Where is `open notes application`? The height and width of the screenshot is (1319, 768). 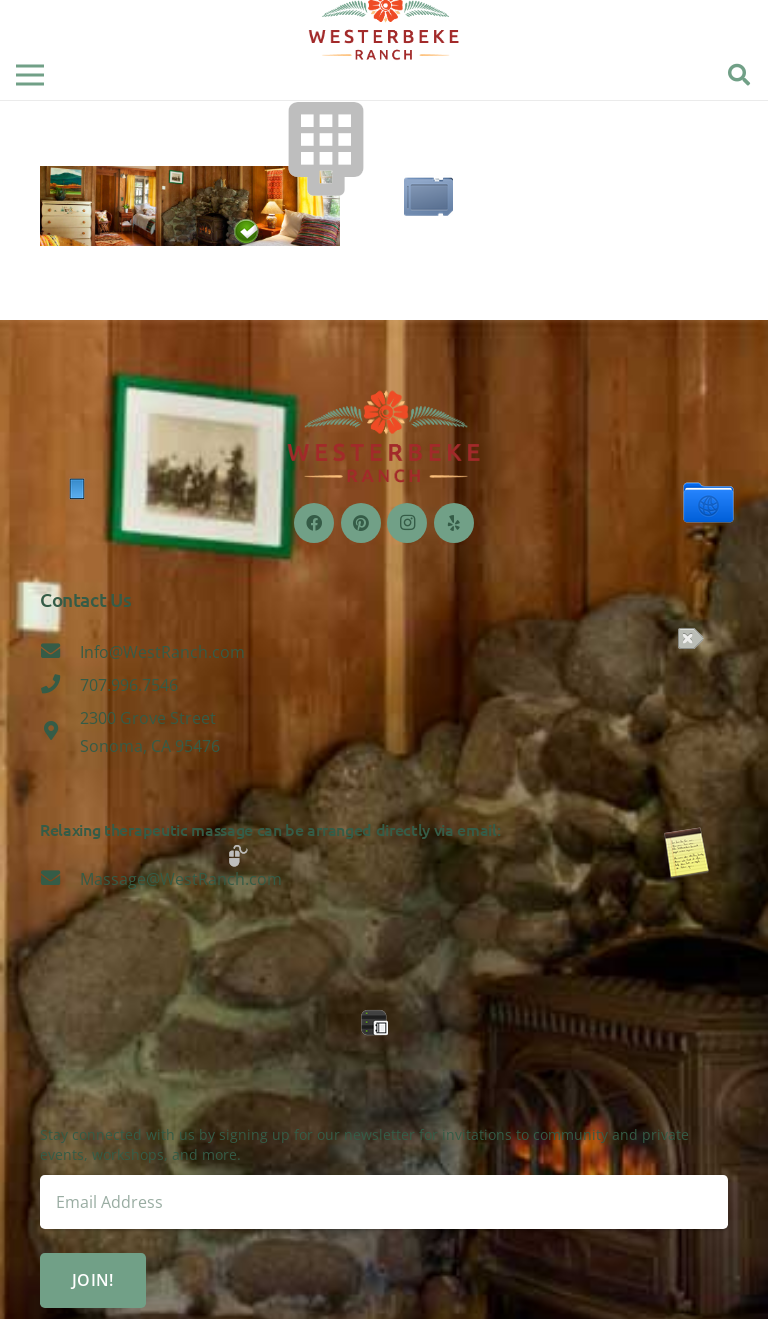
open notes application is located at coordinates (686, 852).